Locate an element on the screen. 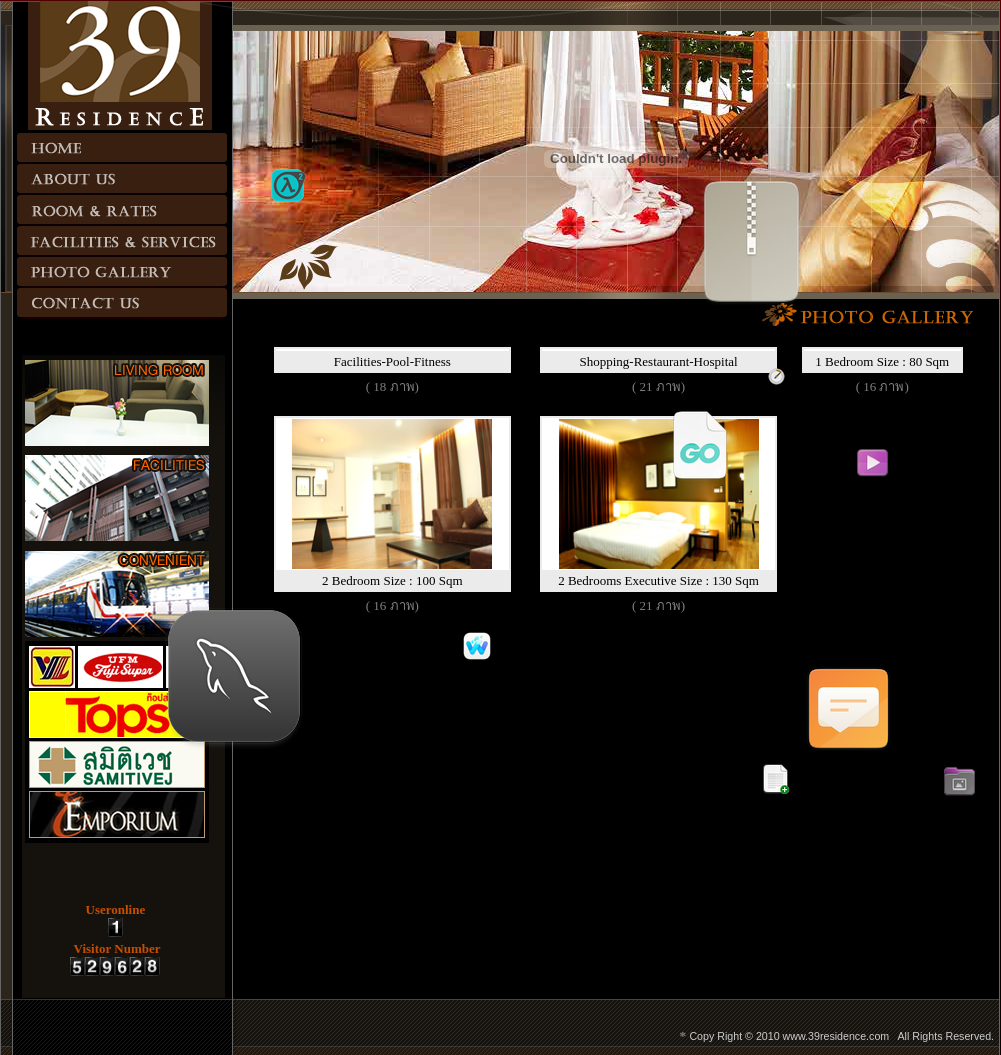 This screenshot has width=1001, height=1055. create a new text document is located at coordinates (775, 778).